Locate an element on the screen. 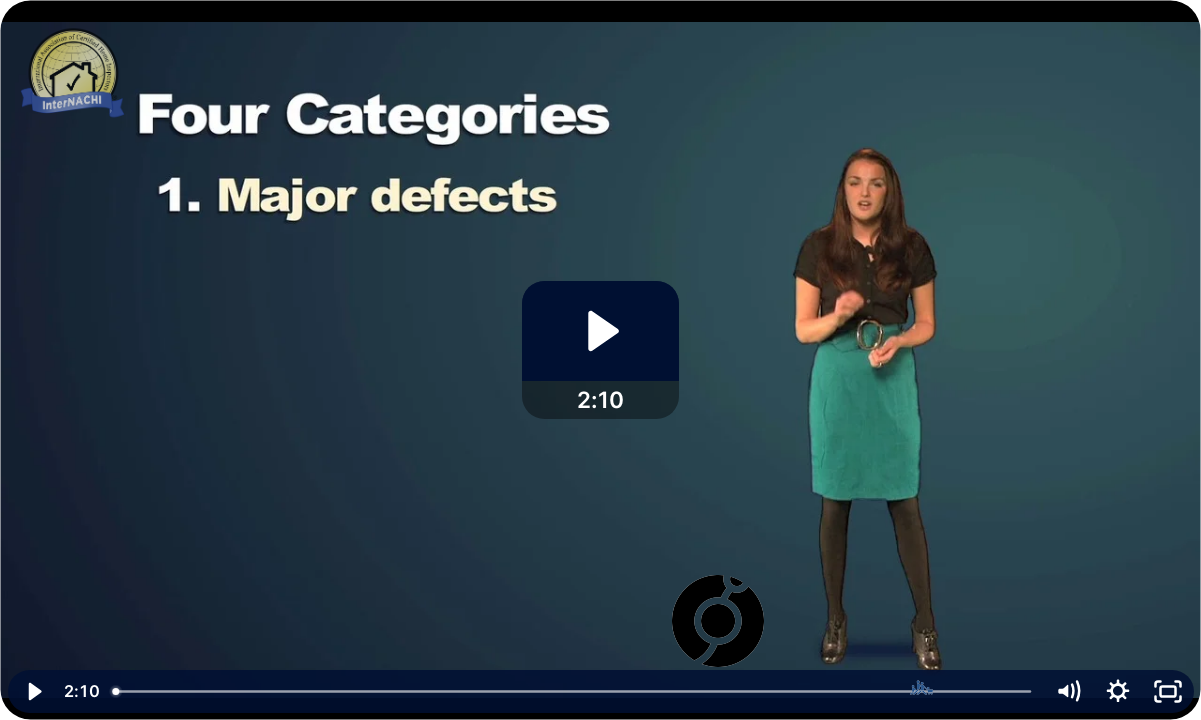 The width and height of the screenshot is (1201, 720). navigate to the Leptos framework homepage is located at coordinates (718, 621).